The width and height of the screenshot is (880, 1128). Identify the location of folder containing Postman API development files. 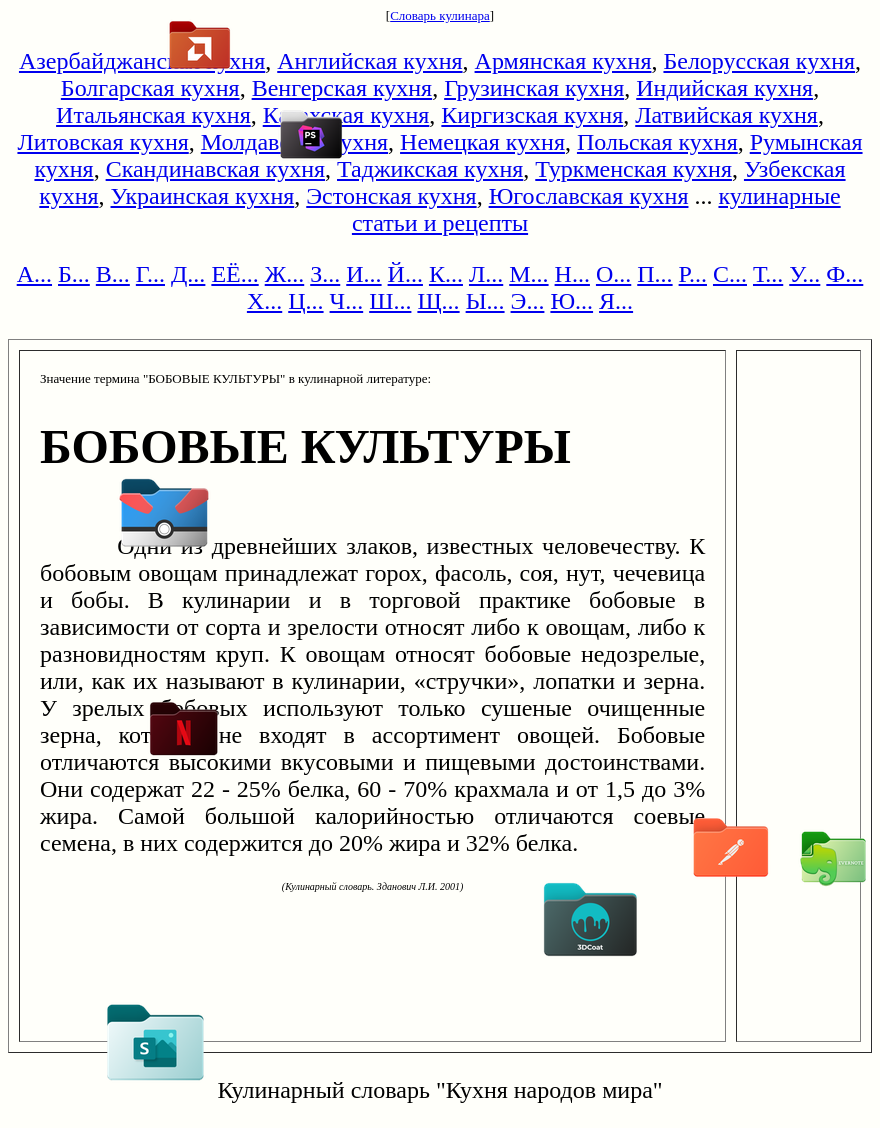
(730, 849).